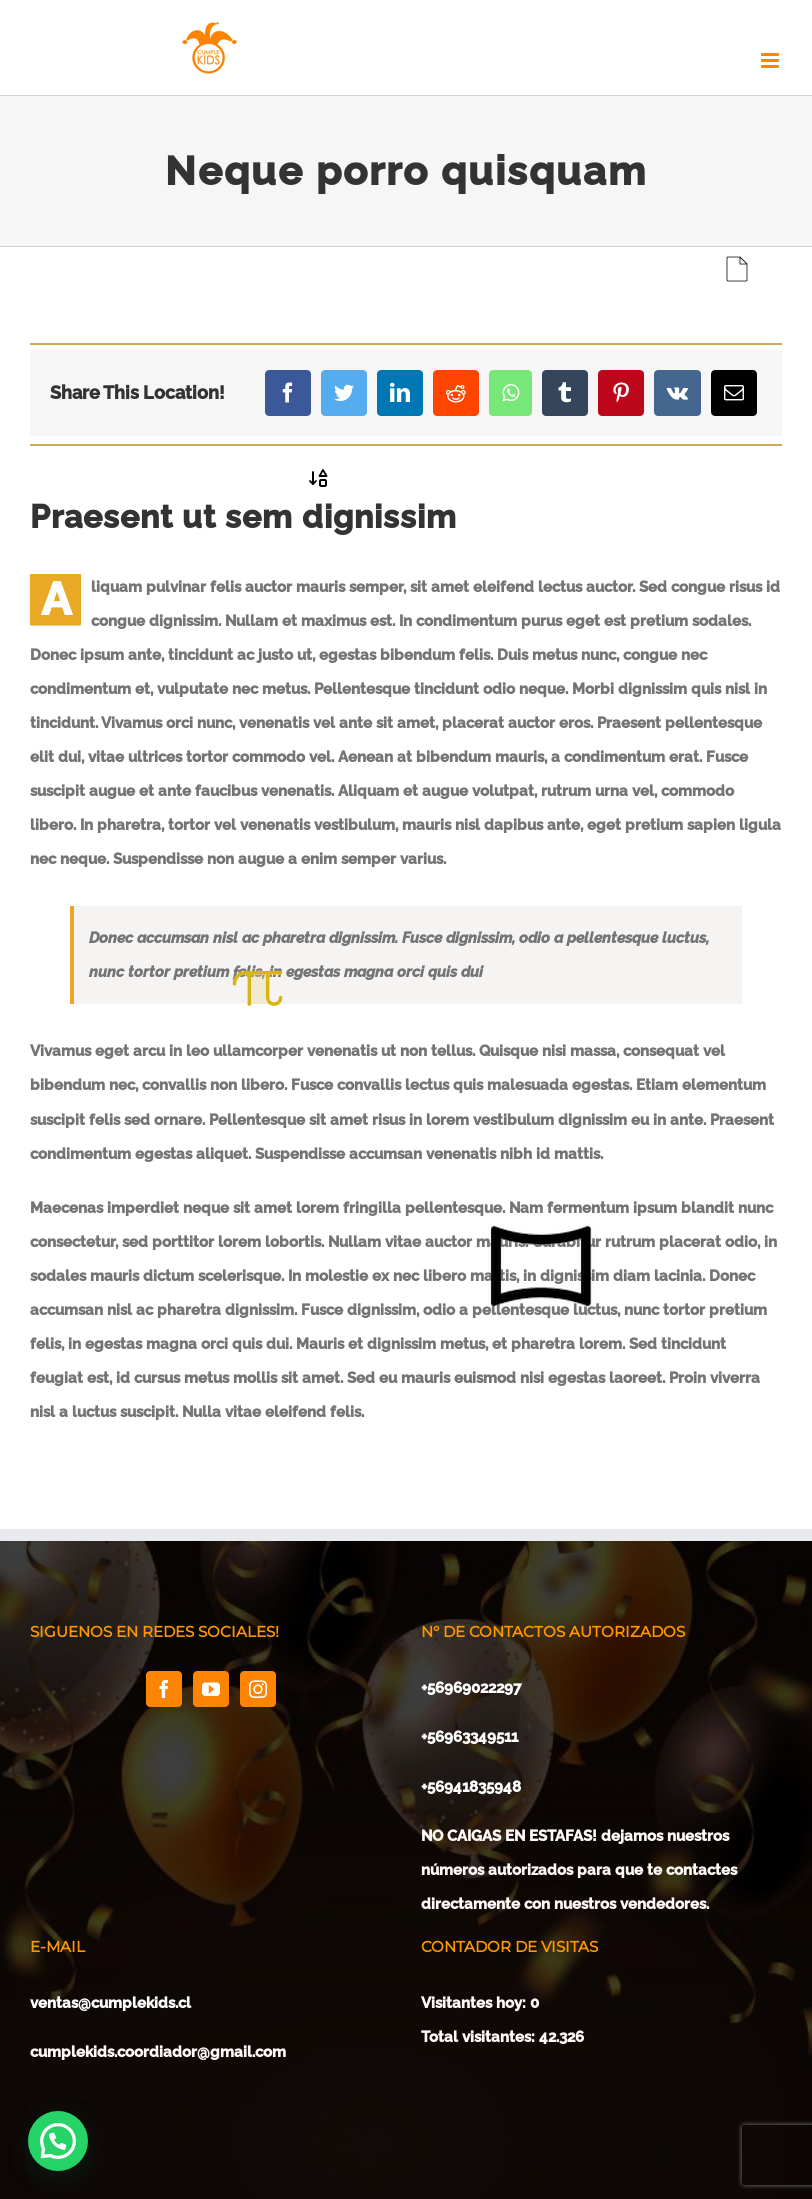 The width and height of the screenshot is (812, 2199). I want to click on access mathematical or scientific calculator functions, so click(258, 987).